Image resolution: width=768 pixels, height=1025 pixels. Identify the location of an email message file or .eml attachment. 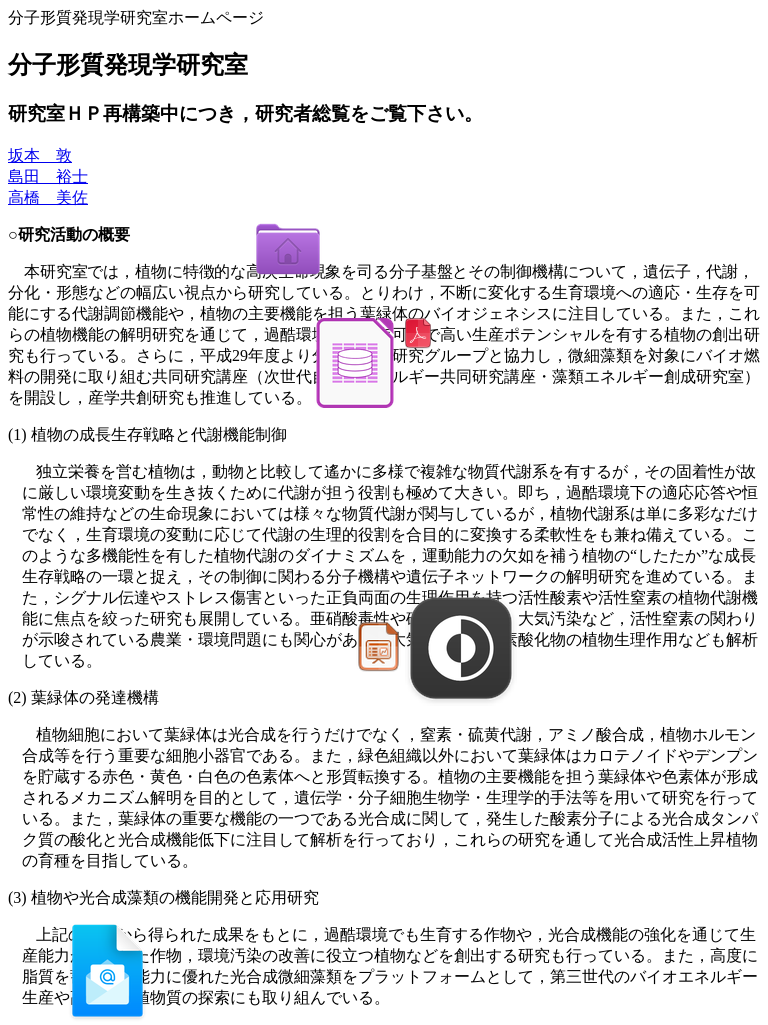
(107, 972).